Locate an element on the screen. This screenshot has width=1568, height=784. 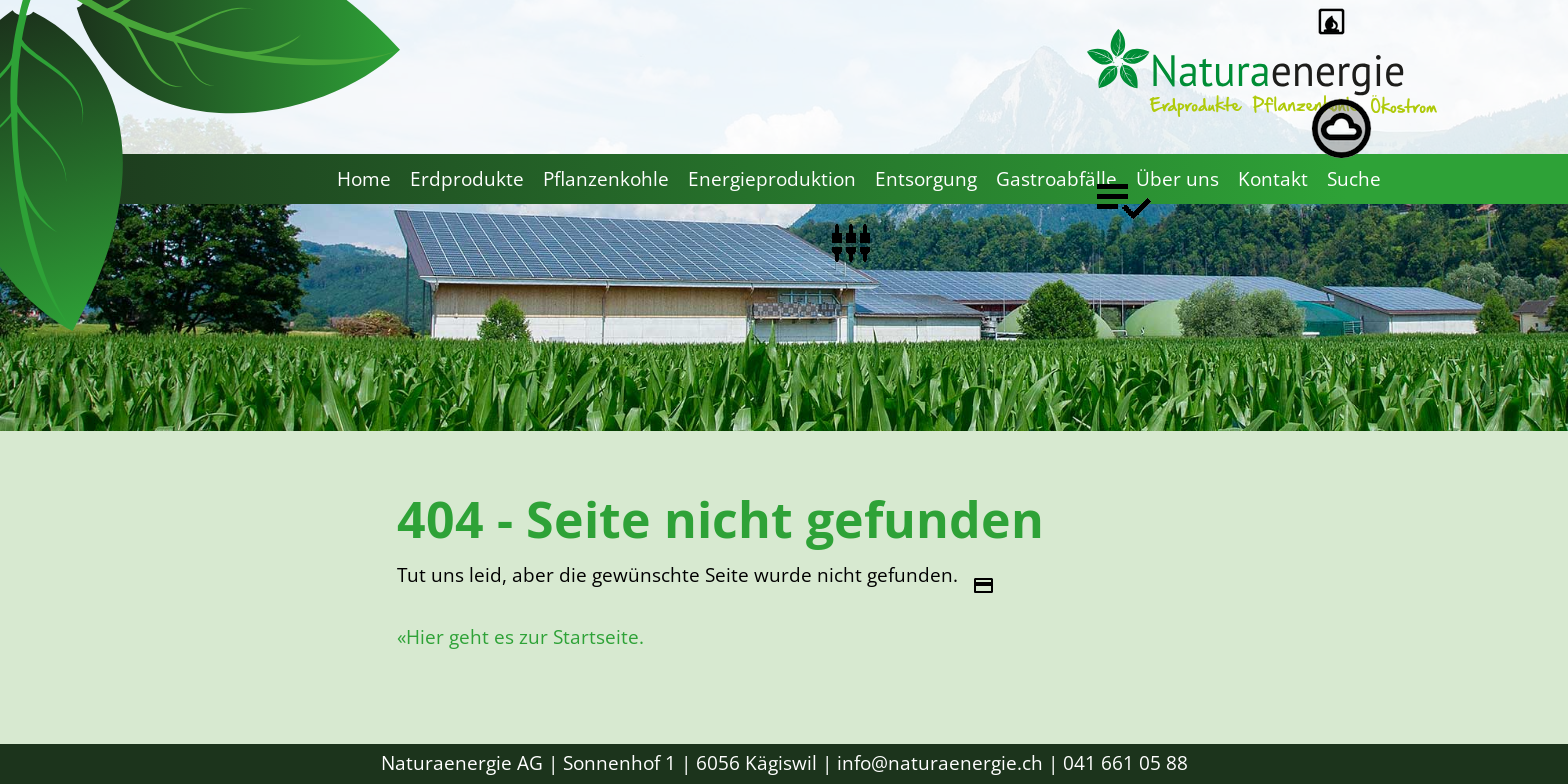
access payment methods is located at coordinates (983, 585).